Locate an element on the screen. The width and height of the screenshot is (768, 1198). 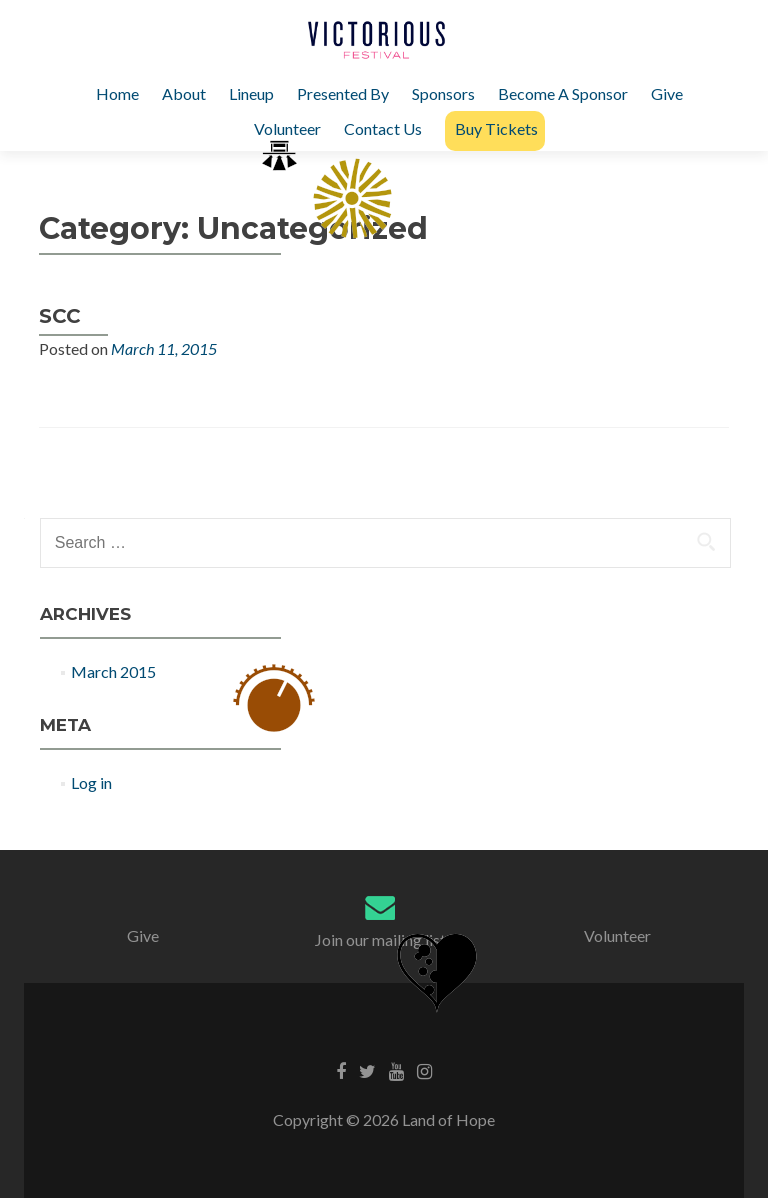
dandelion flower icon for nature or garden-themed game elements is located at coordinates (352, 198).